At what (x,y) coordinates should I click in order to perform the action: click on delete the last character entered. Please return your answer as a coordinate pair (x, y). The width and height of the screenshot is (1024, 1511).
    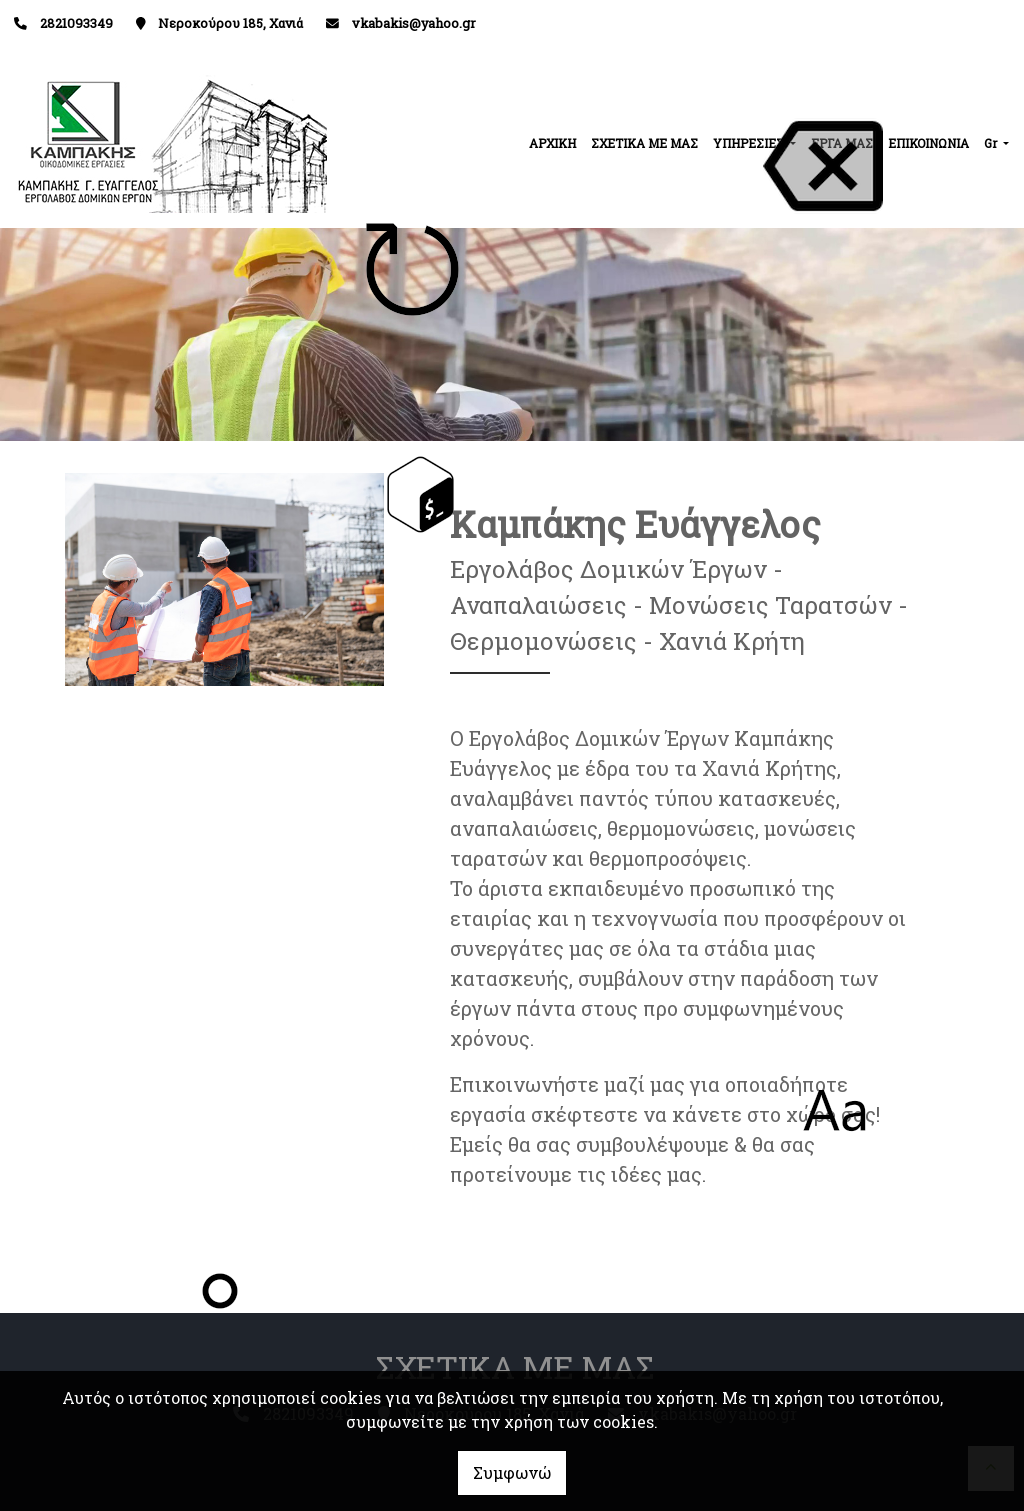
    Looking at the image, I should click on (823, 166).